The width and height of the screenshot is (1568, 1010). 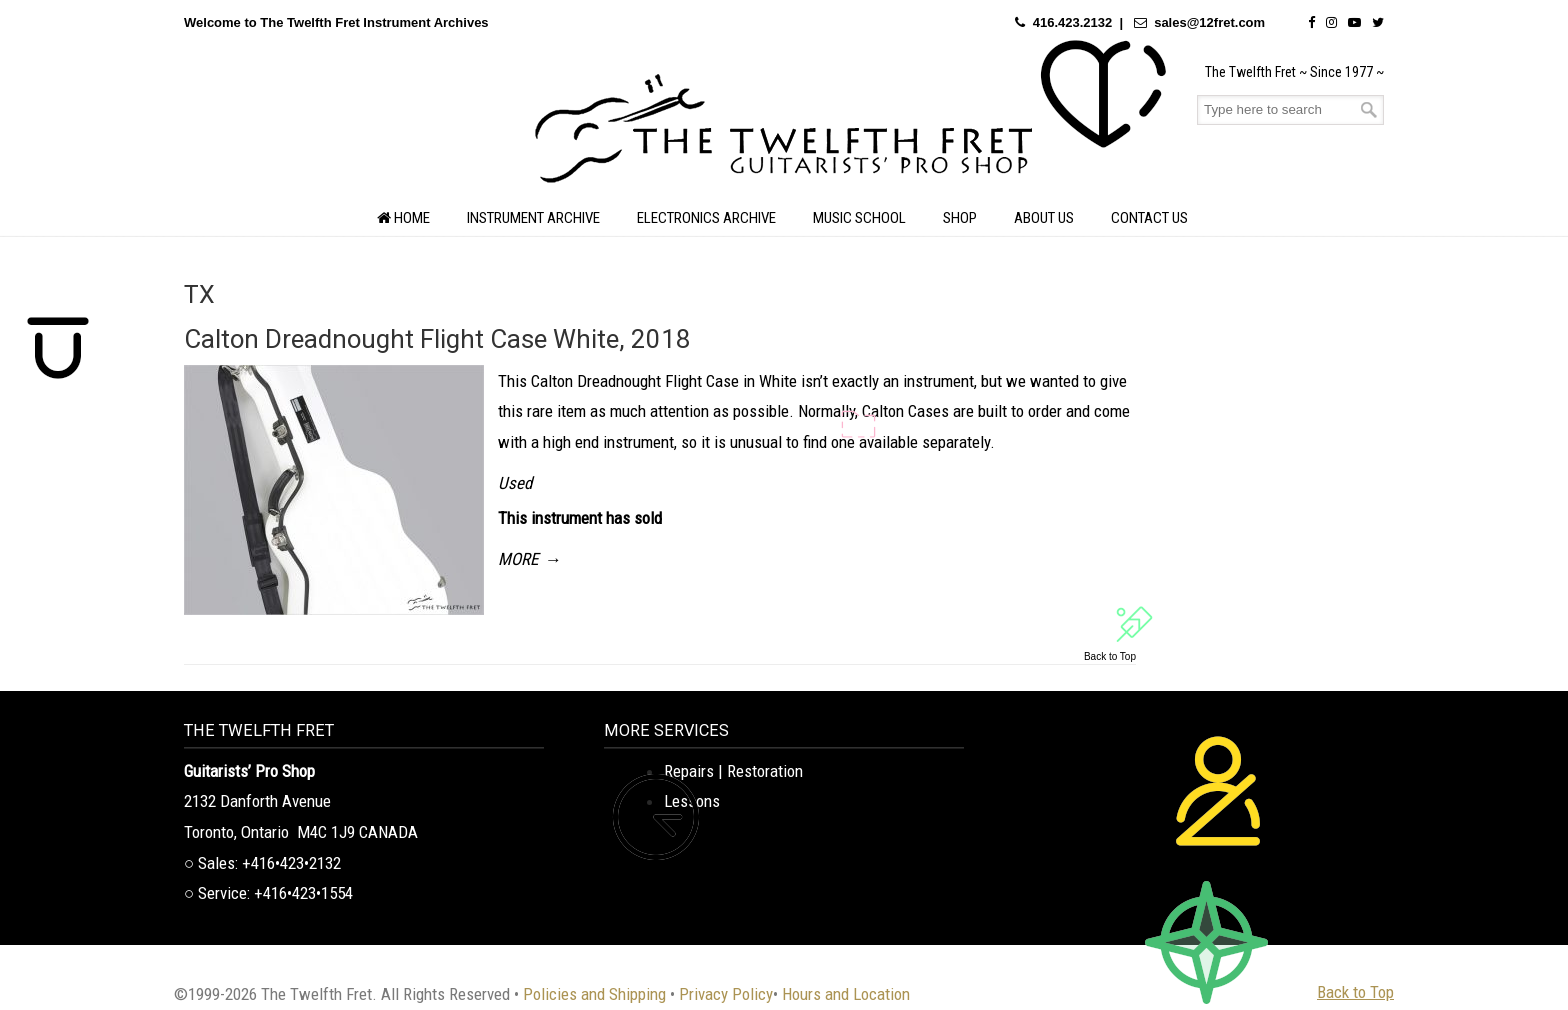 What do you see at coordinates (1218, 791) in the screenshot?
I see `fasten seatbelt reminder` at bounding box center [1218, 791].